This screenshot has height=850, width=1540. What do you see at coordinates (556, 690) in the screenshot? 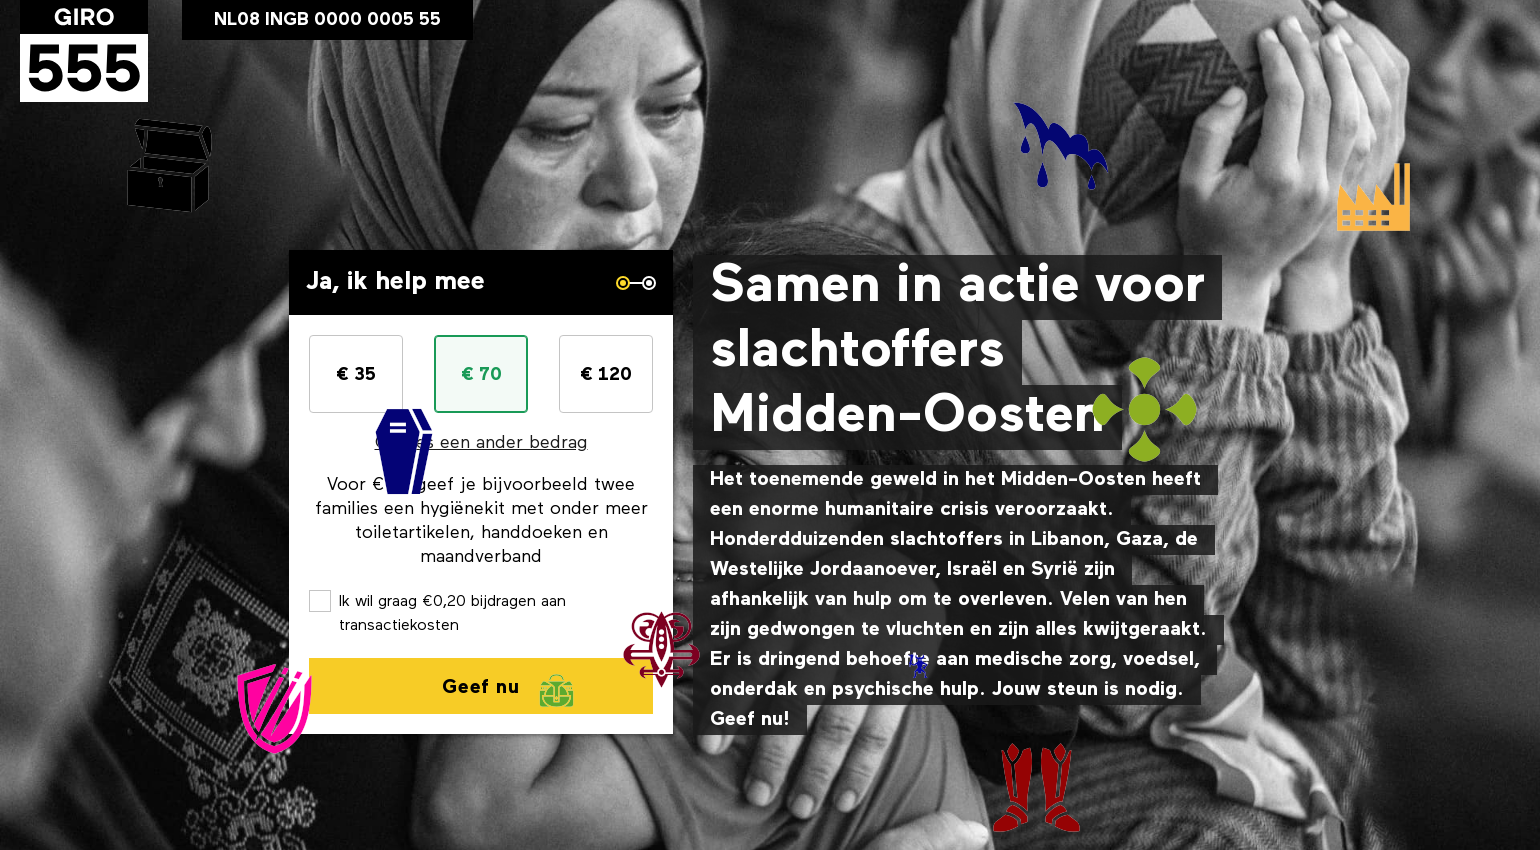
I see `access disc golf equipment or bag inventory` at bounding box center [556, 690].